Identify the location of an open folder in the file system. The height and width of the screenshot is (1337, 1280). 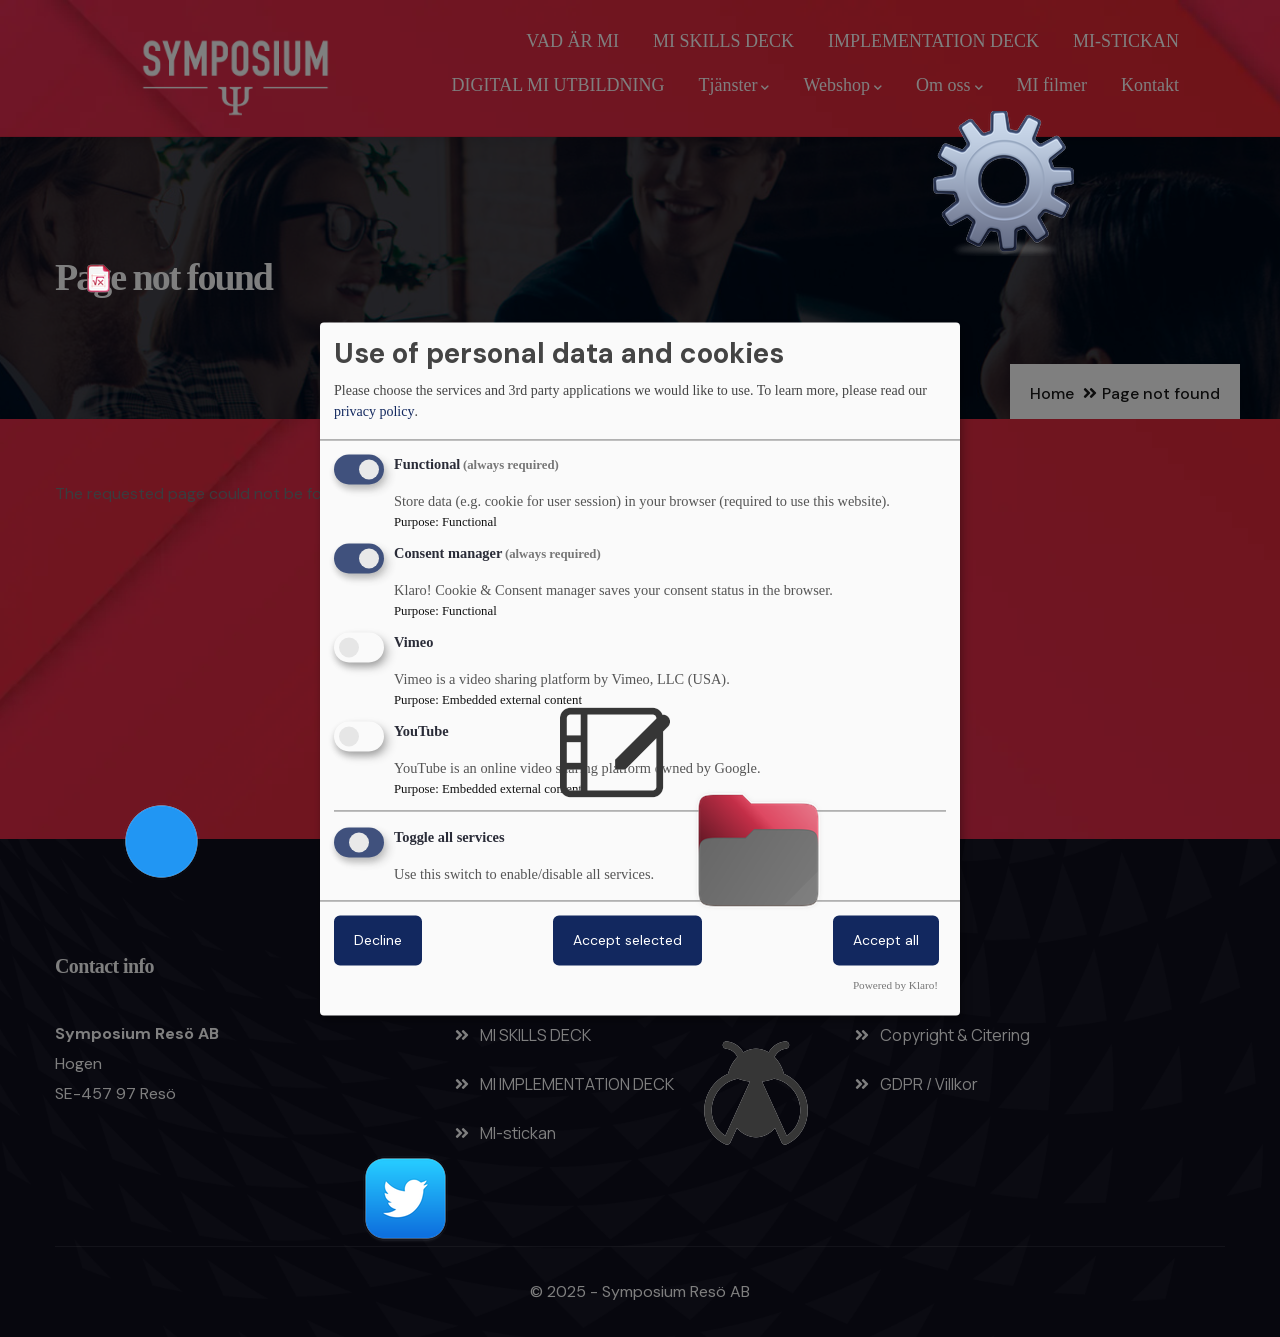
(758, 850).